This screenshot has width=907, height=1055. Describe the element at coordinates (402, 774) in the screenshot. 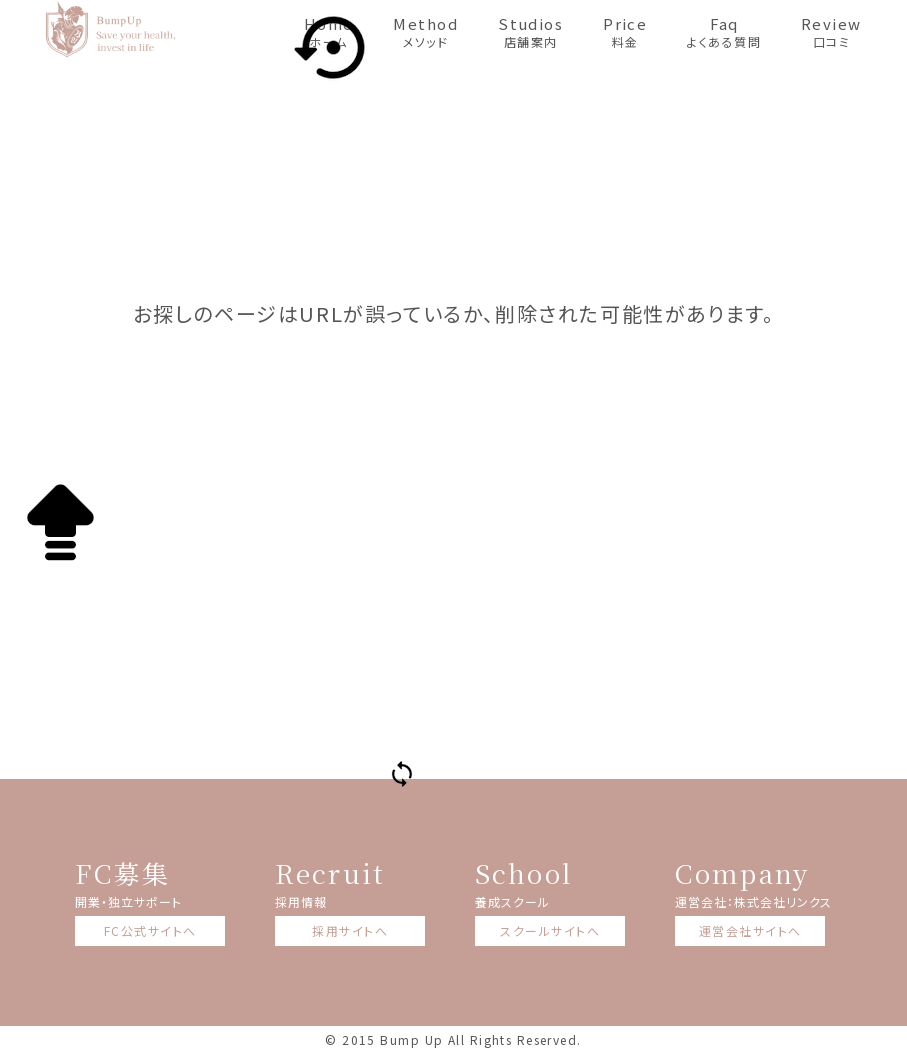

I see `repeat or loop playback` at that location.